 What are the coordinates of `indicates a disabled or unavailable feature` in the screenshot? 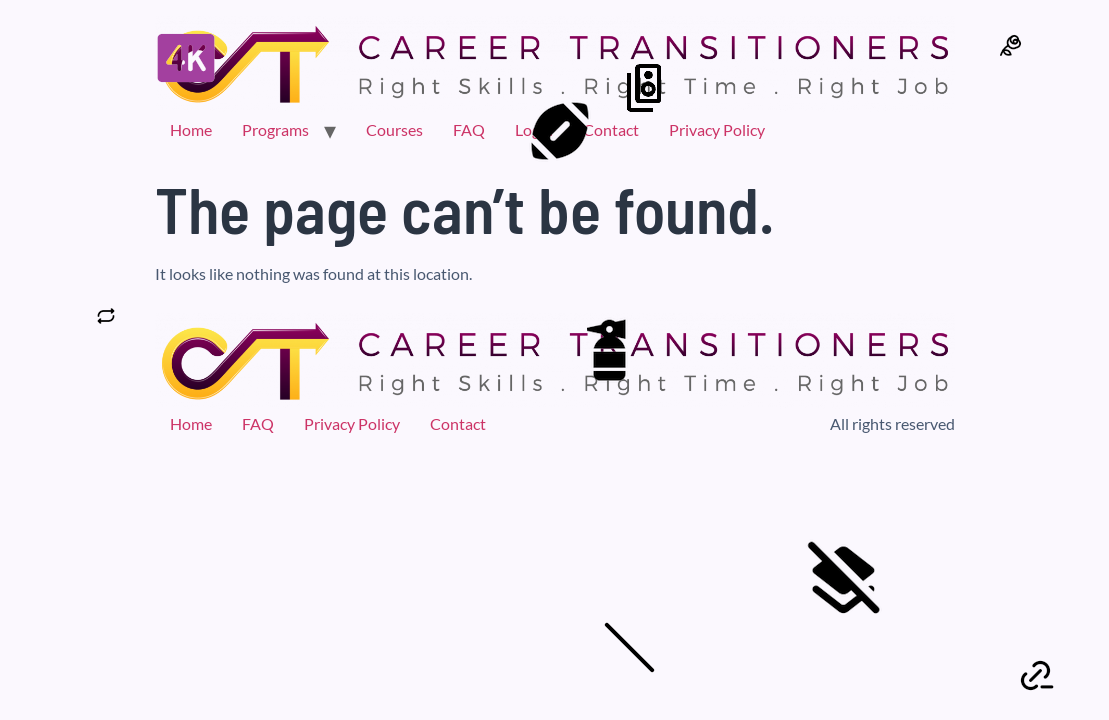 It's located at (629, 647).